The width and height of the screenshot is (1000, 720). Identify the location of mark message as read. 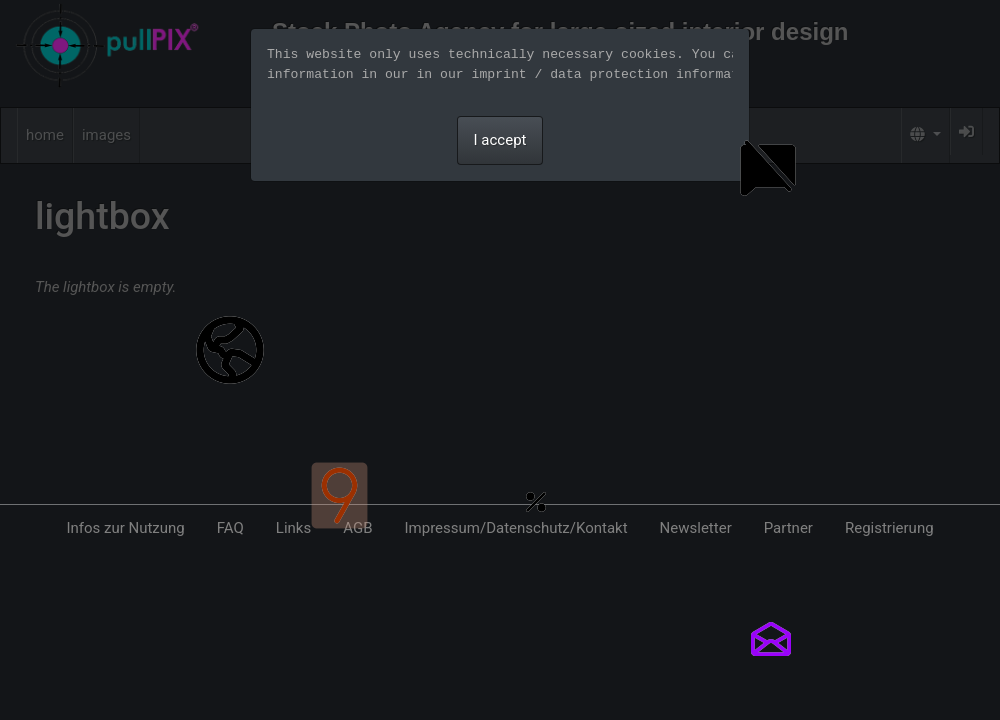
(771, 641).